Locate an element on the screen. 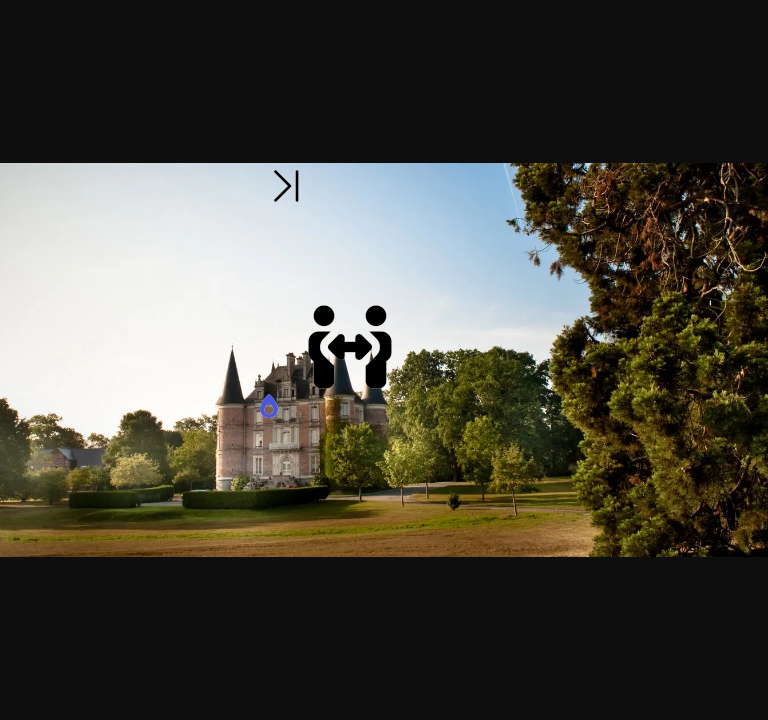 Image resolution: width=768 pixels, height=720 pixels. indicates flammable or combustible content is located at coordinates (269, 406).